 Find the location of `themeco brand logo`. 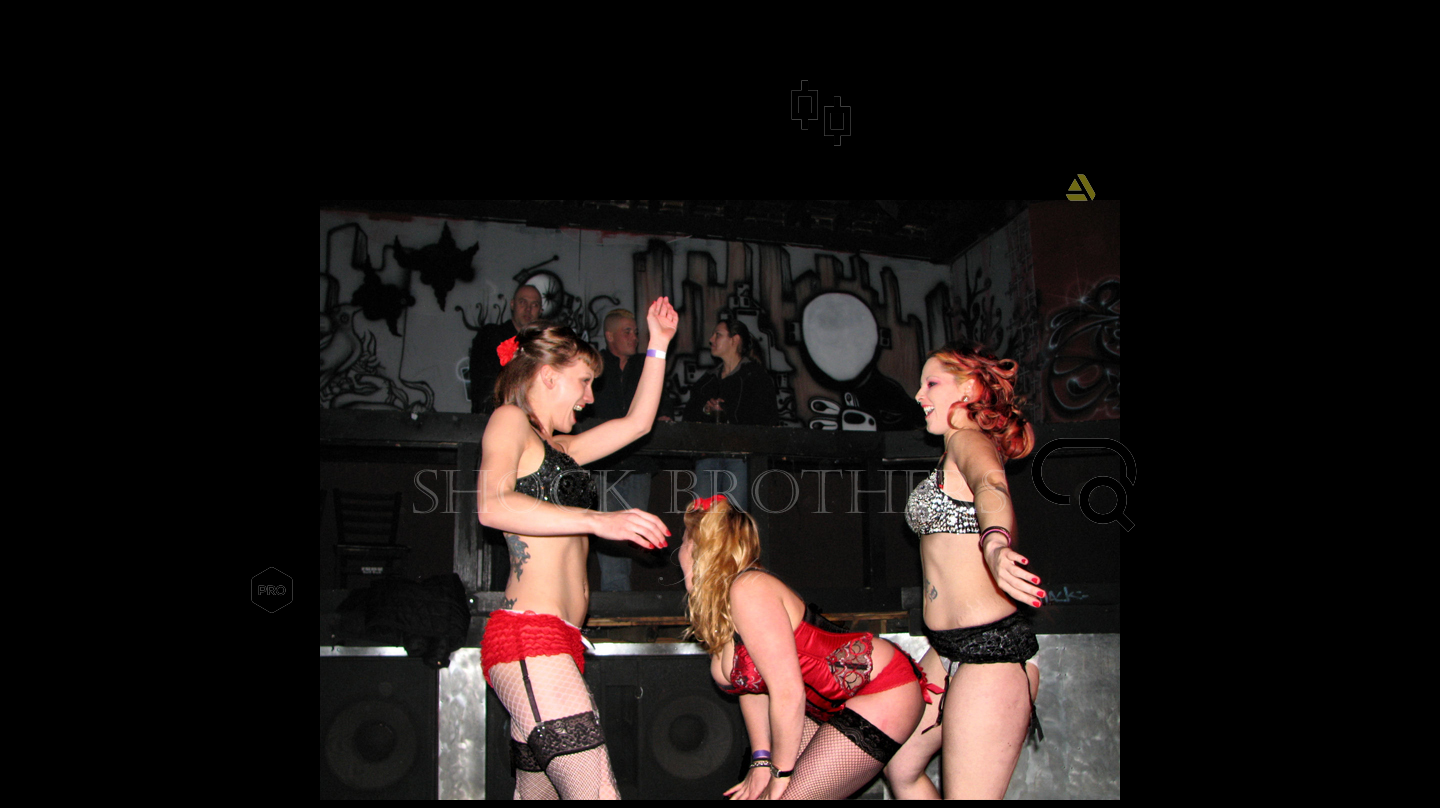

themeco brand logo is located at coordinates (272, 590).